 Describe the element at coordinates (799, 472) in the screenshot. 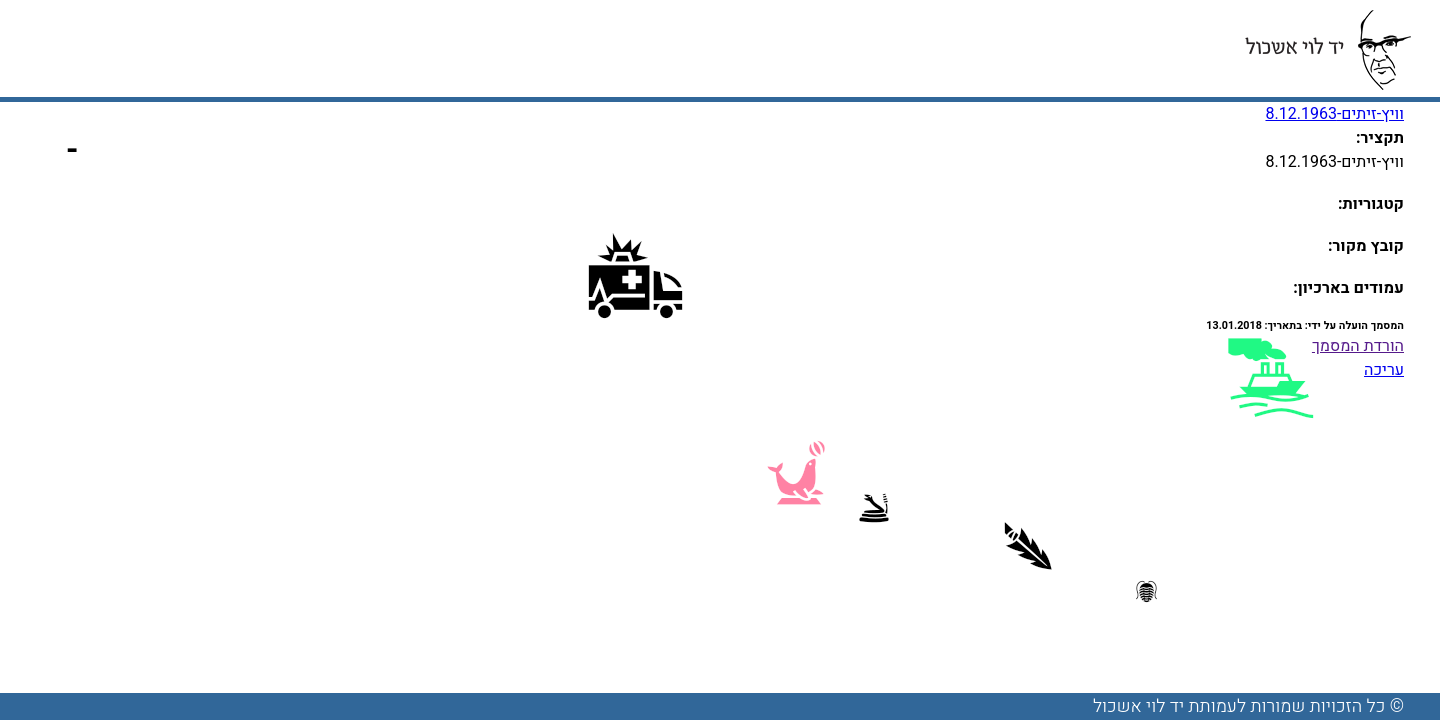

I see `decorative icon representing circus or entertainment games` at that location.